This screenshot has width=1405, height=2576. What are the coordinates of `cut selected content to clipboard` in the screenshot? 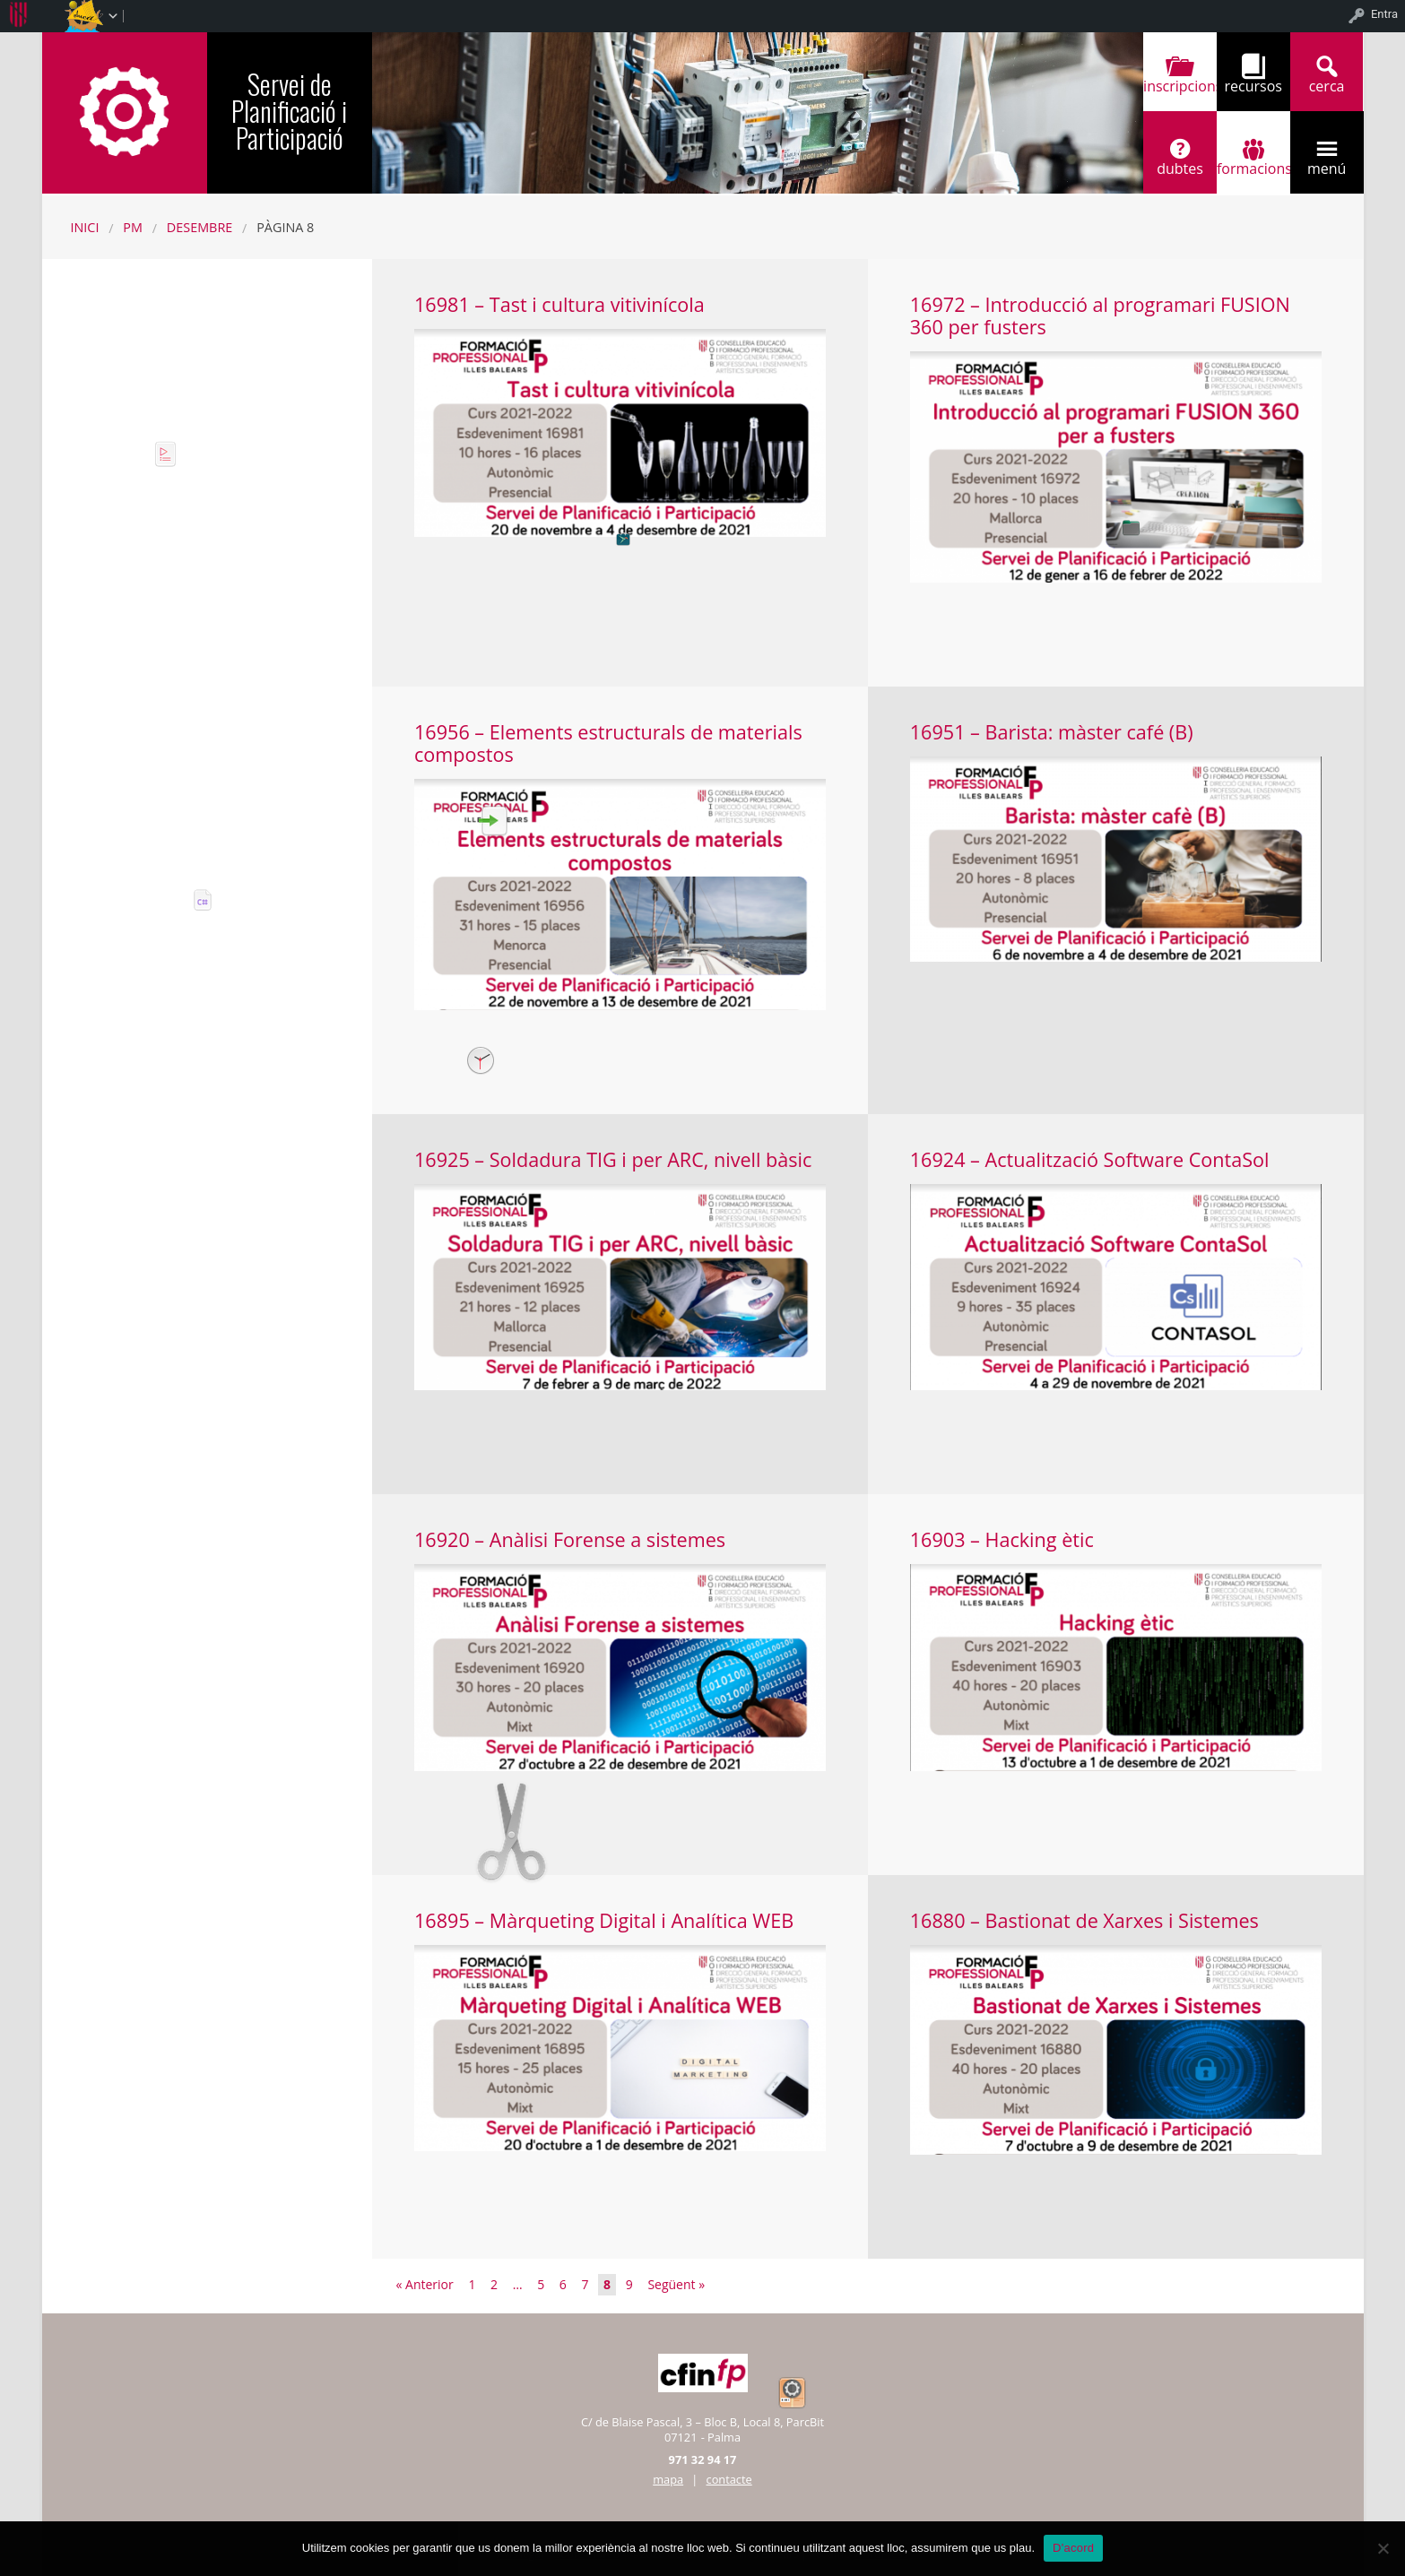 It's located at (511, 1831).